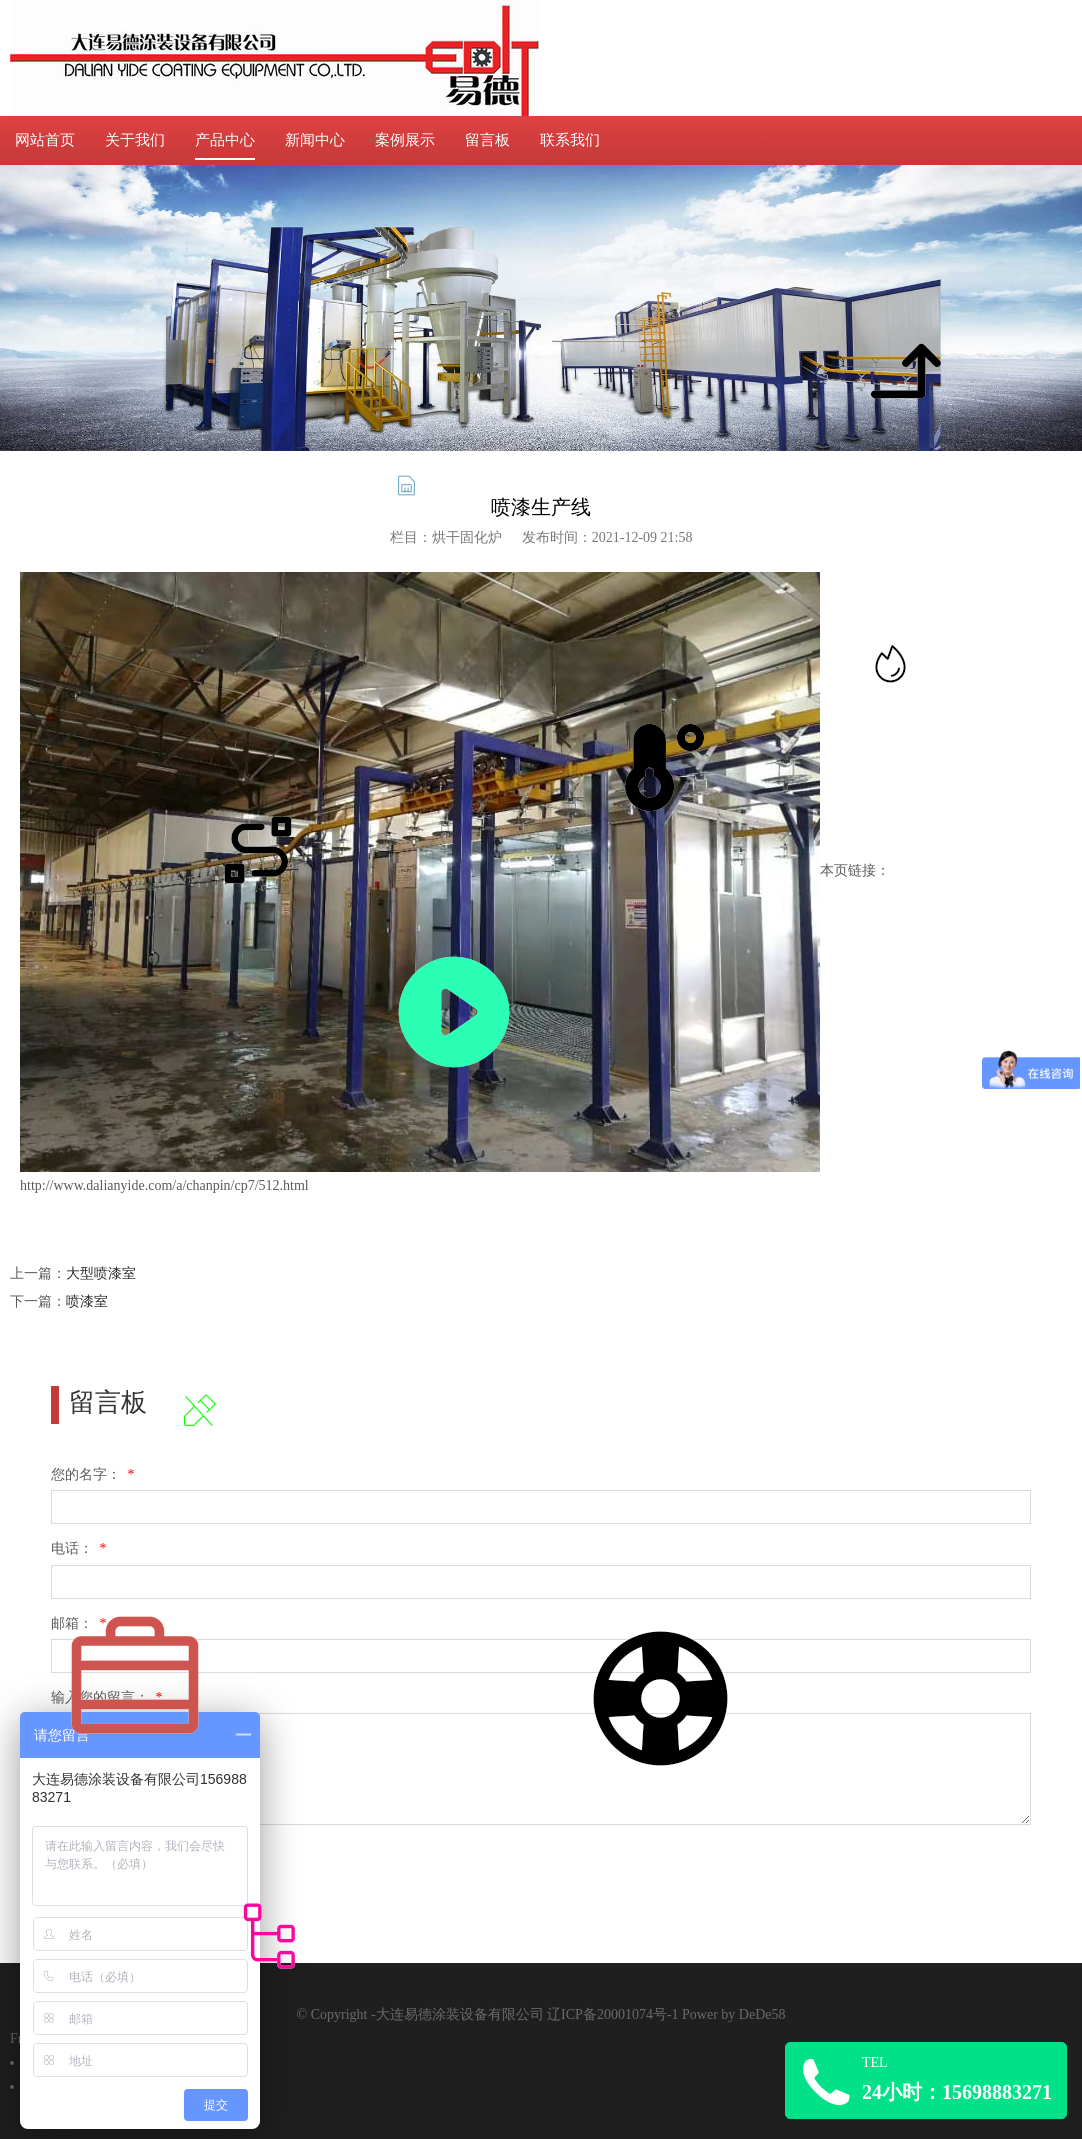  What do you see at coordinates (406, 485) in the screenshot?
I see `manage sim card settings` at bounding box center [406, 485].